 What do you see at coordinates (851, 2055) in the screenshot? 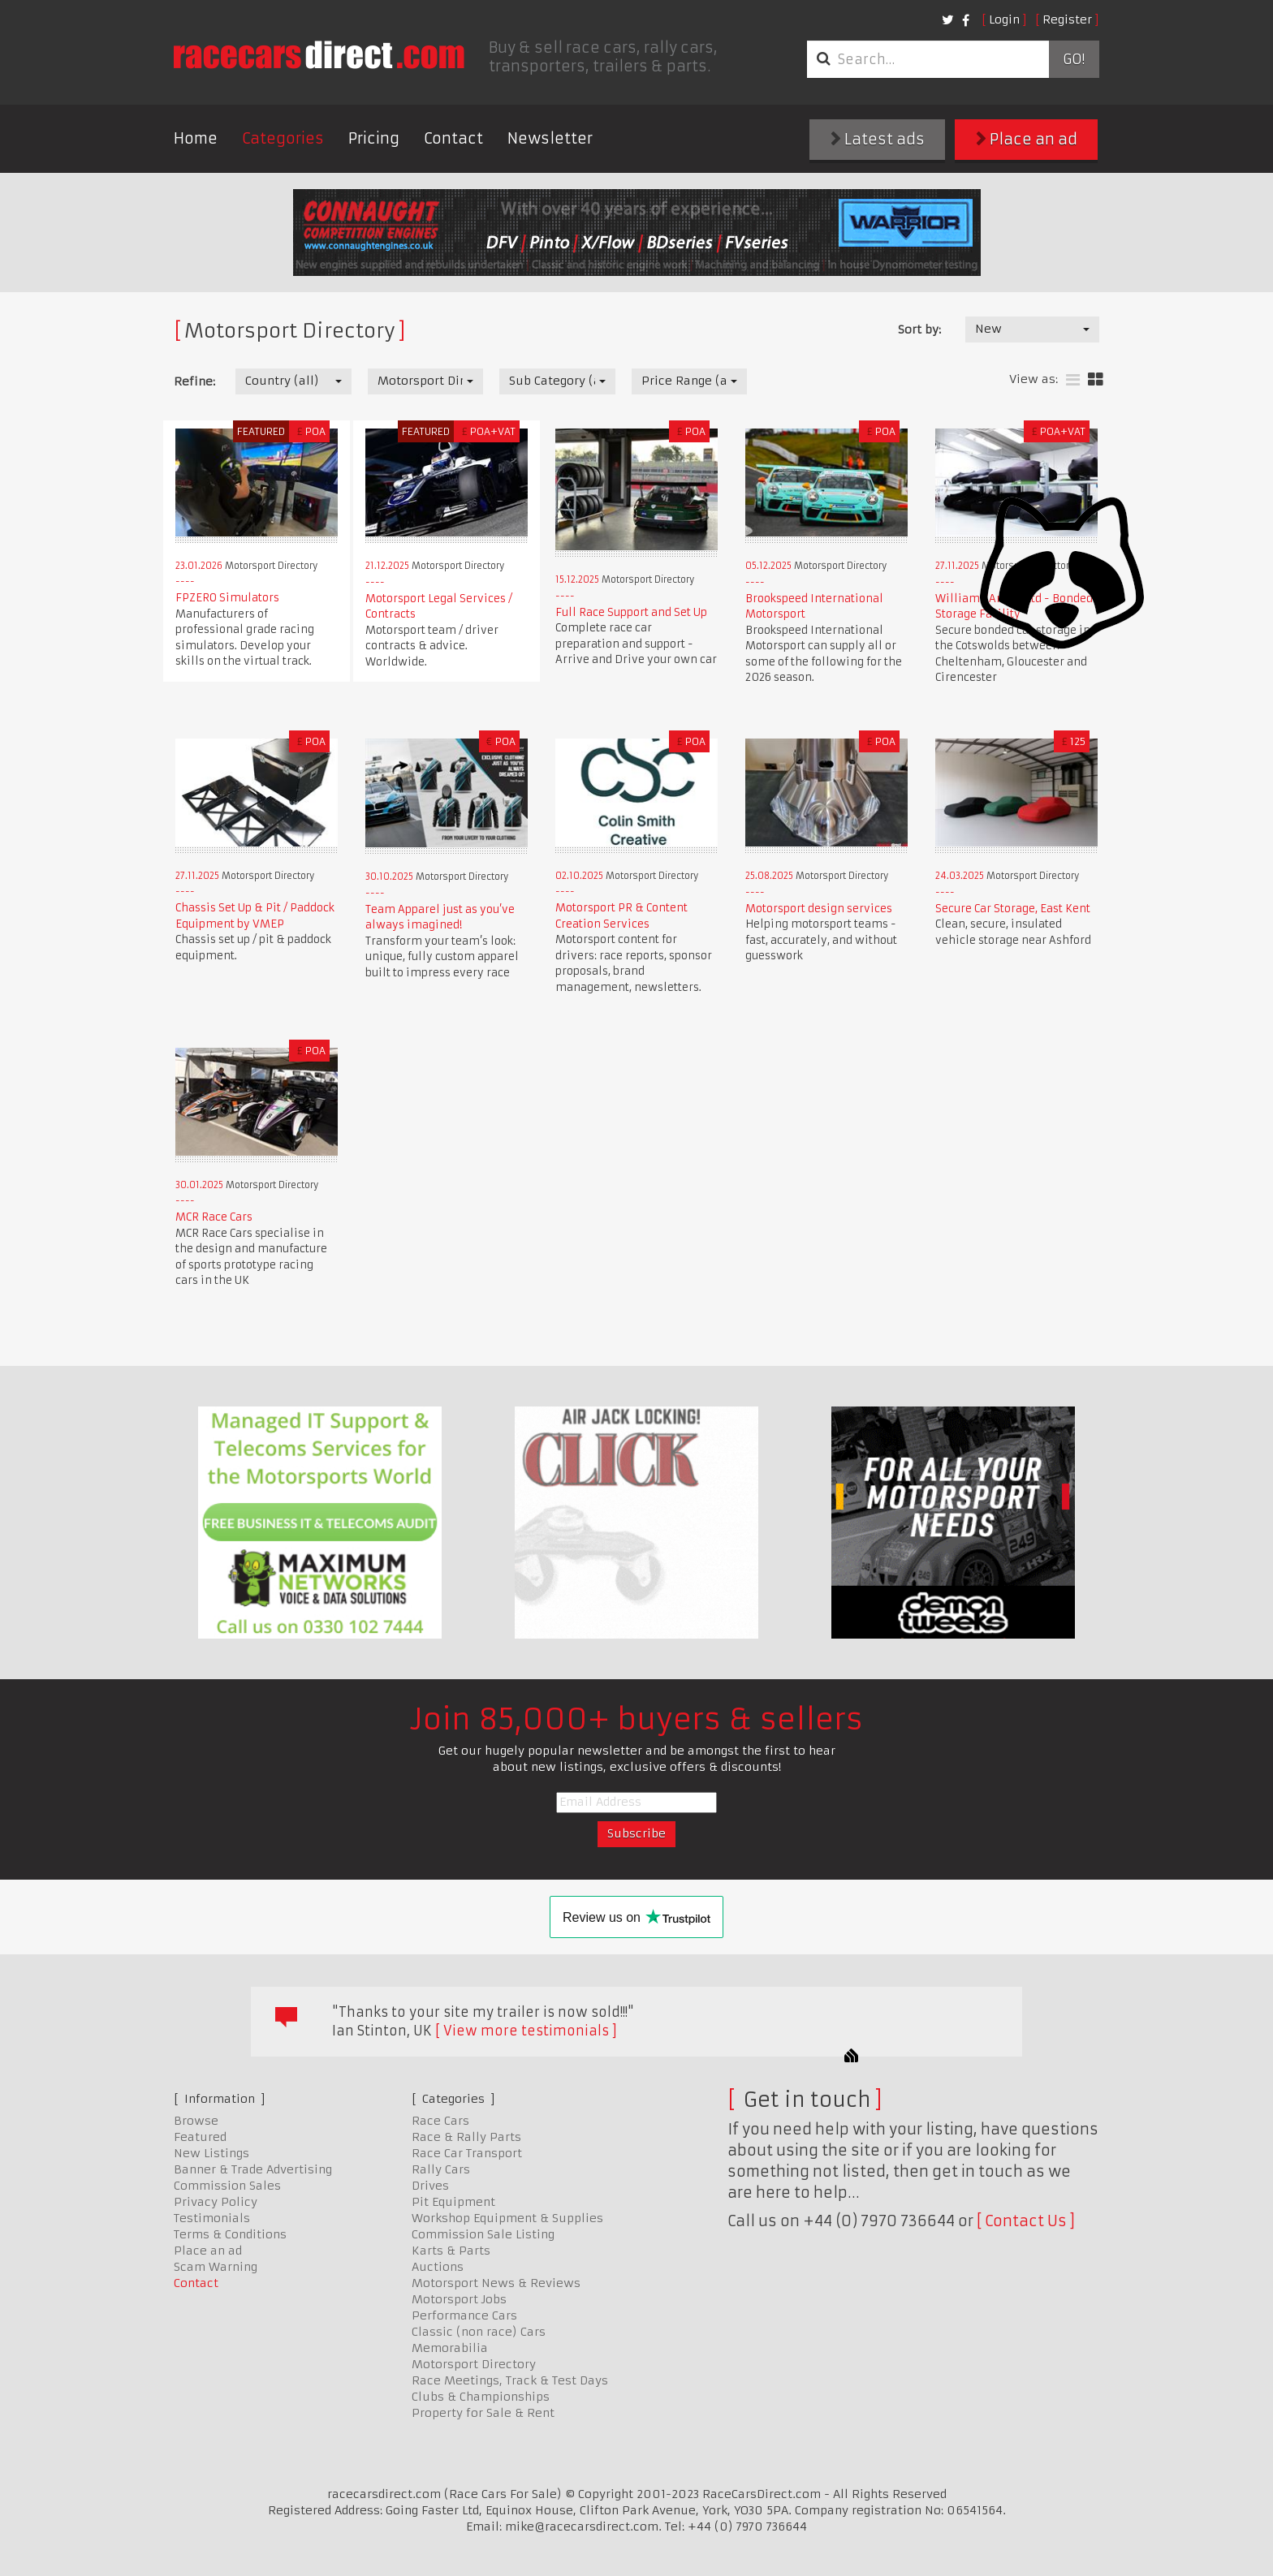
I see `open the kasa smart home app` at bounding box center [851, 2055].